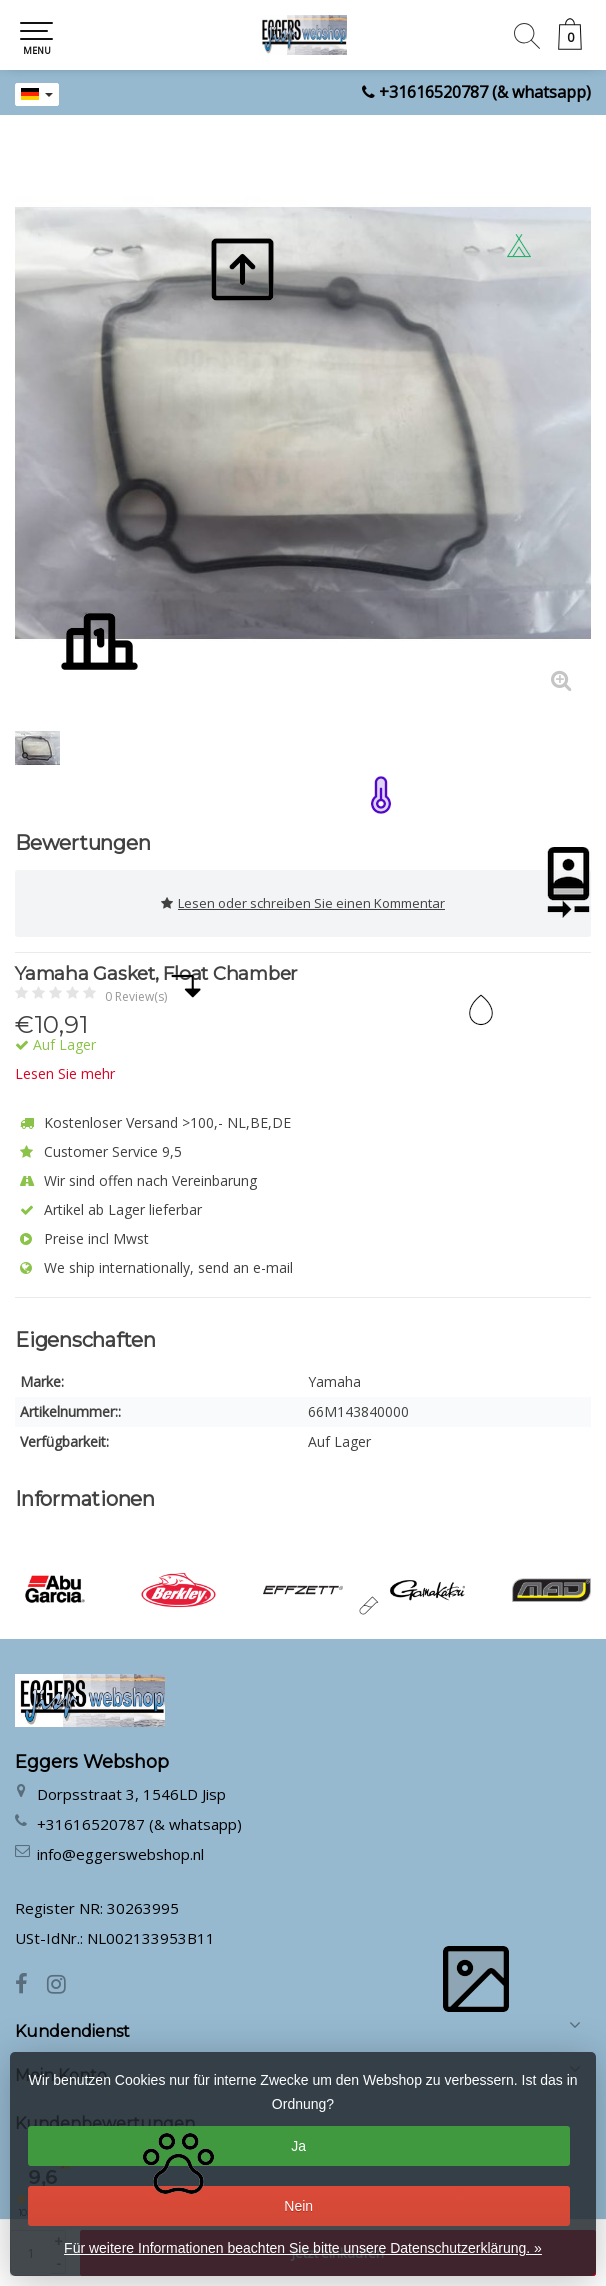  What do you see at coordinates (242, 269) in the screenshot?
I see `upload a file or content` at bounding box center [242, 269].